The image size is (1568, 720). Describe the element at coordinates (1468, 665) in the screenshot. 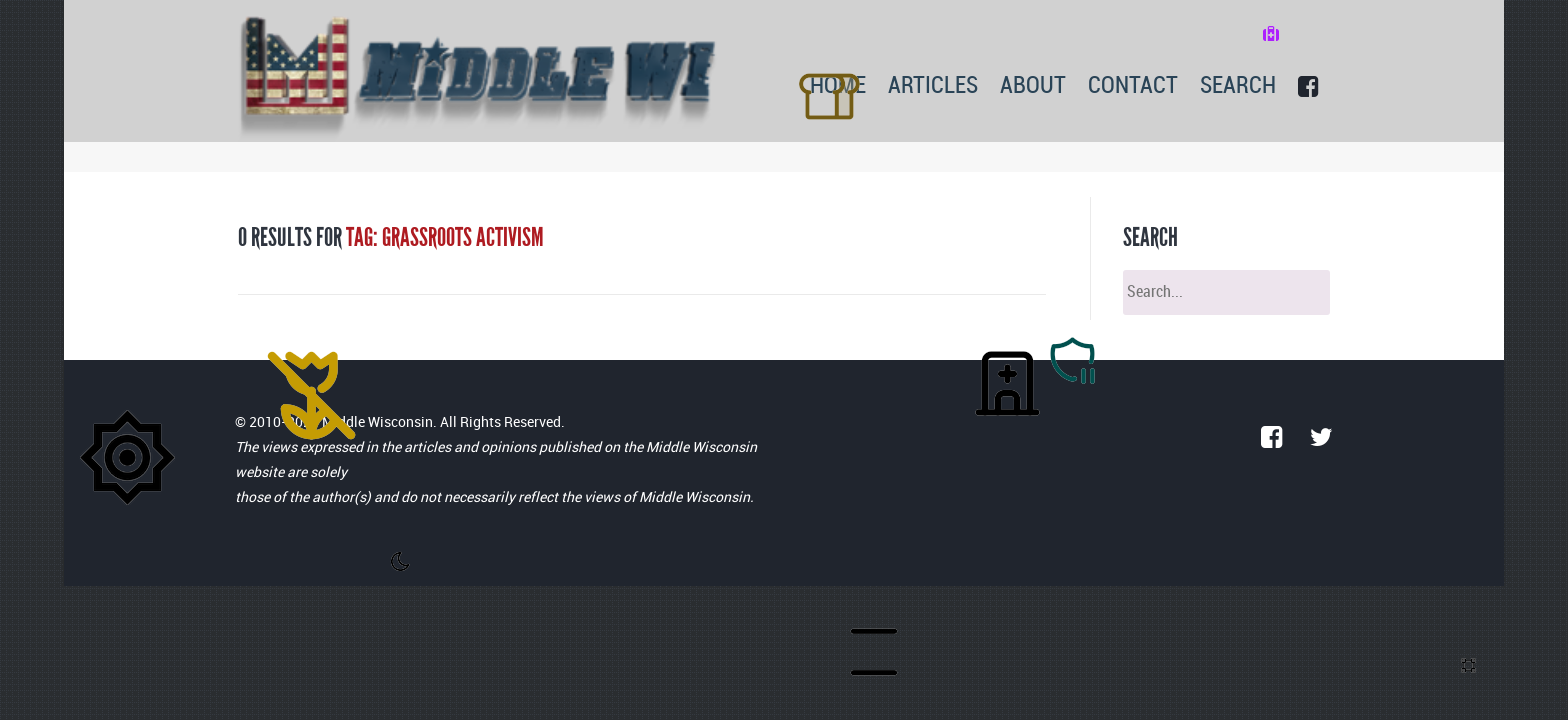

I see `adjust selection boundaries` at that location.